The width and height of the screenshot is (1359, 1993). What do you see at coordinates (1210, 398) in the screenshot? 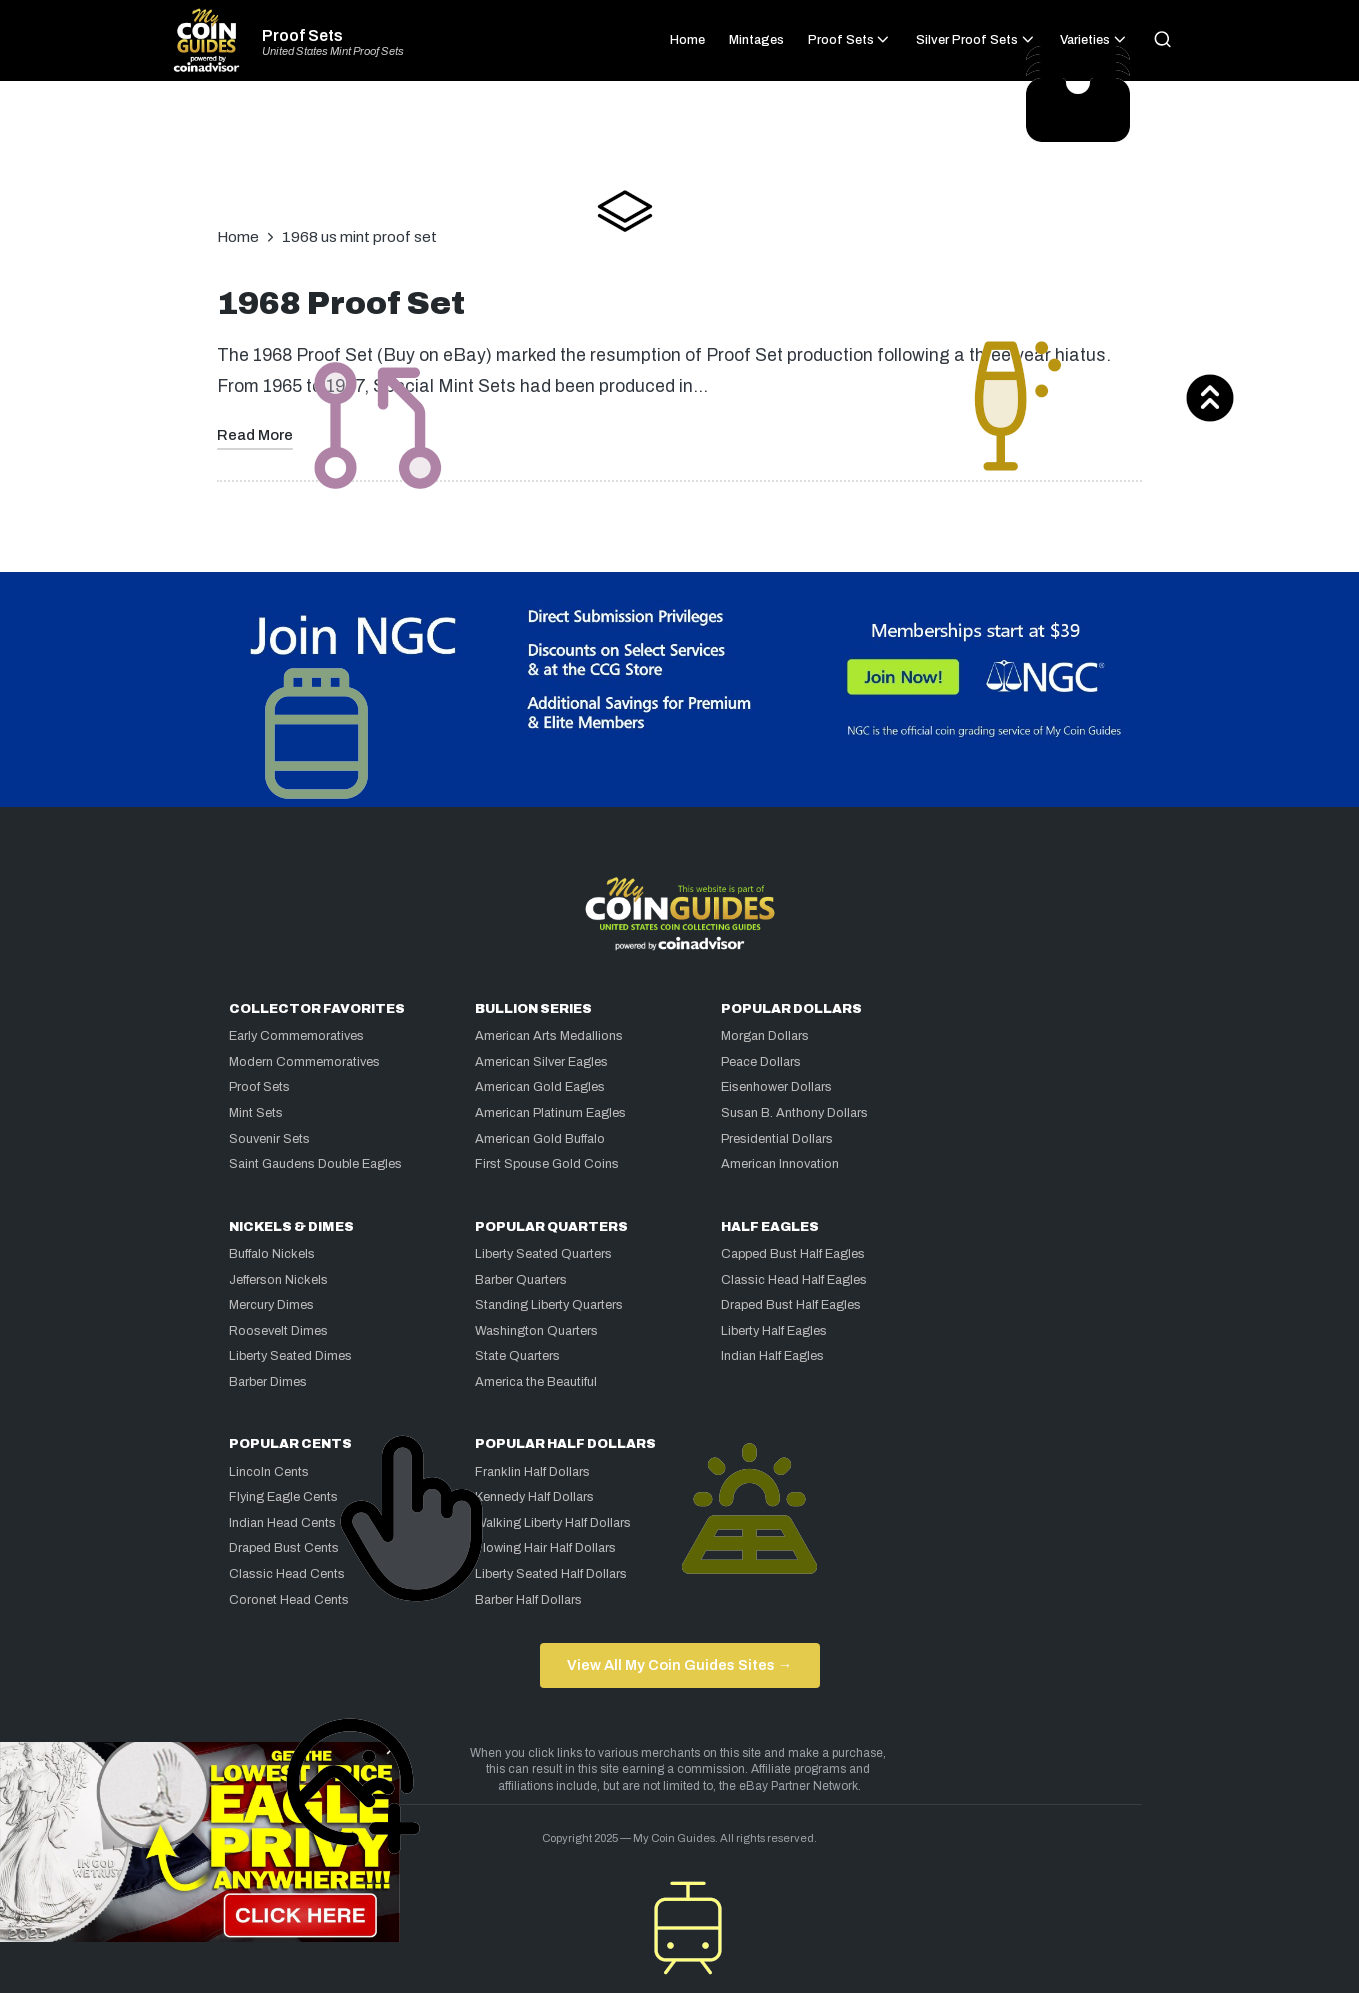
I see `scroll to top of page` at bounding box center [1210, 398].